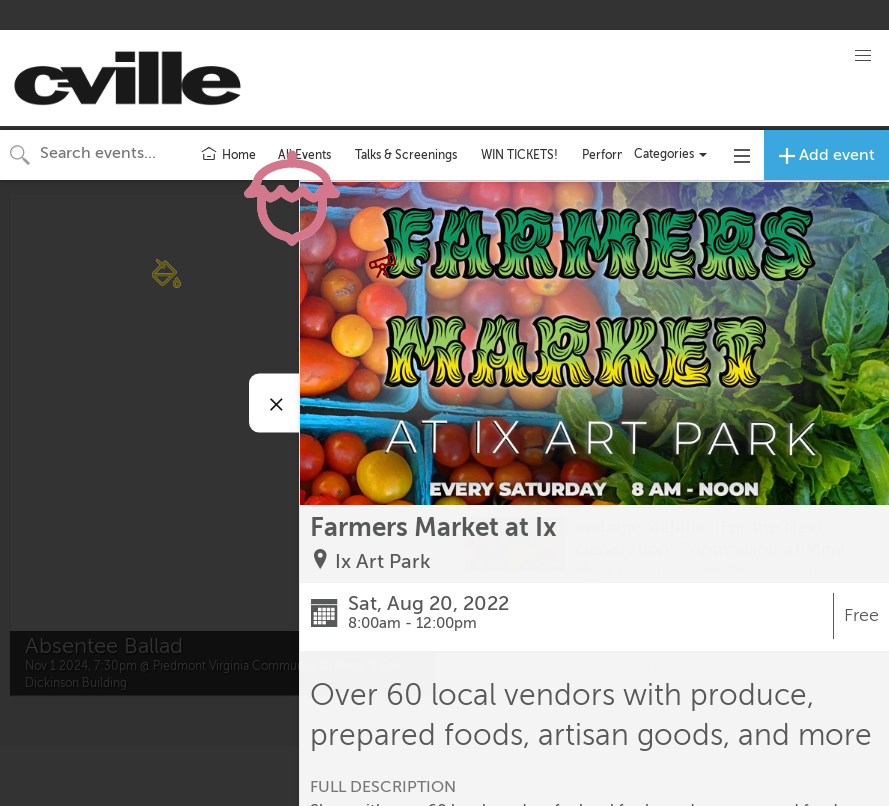 This screenshot has height=806, width=889. What do you see at coordinates (292, 198) in the screenshot?
I see `access settings or configuration options` at bounding box center [292, 198].